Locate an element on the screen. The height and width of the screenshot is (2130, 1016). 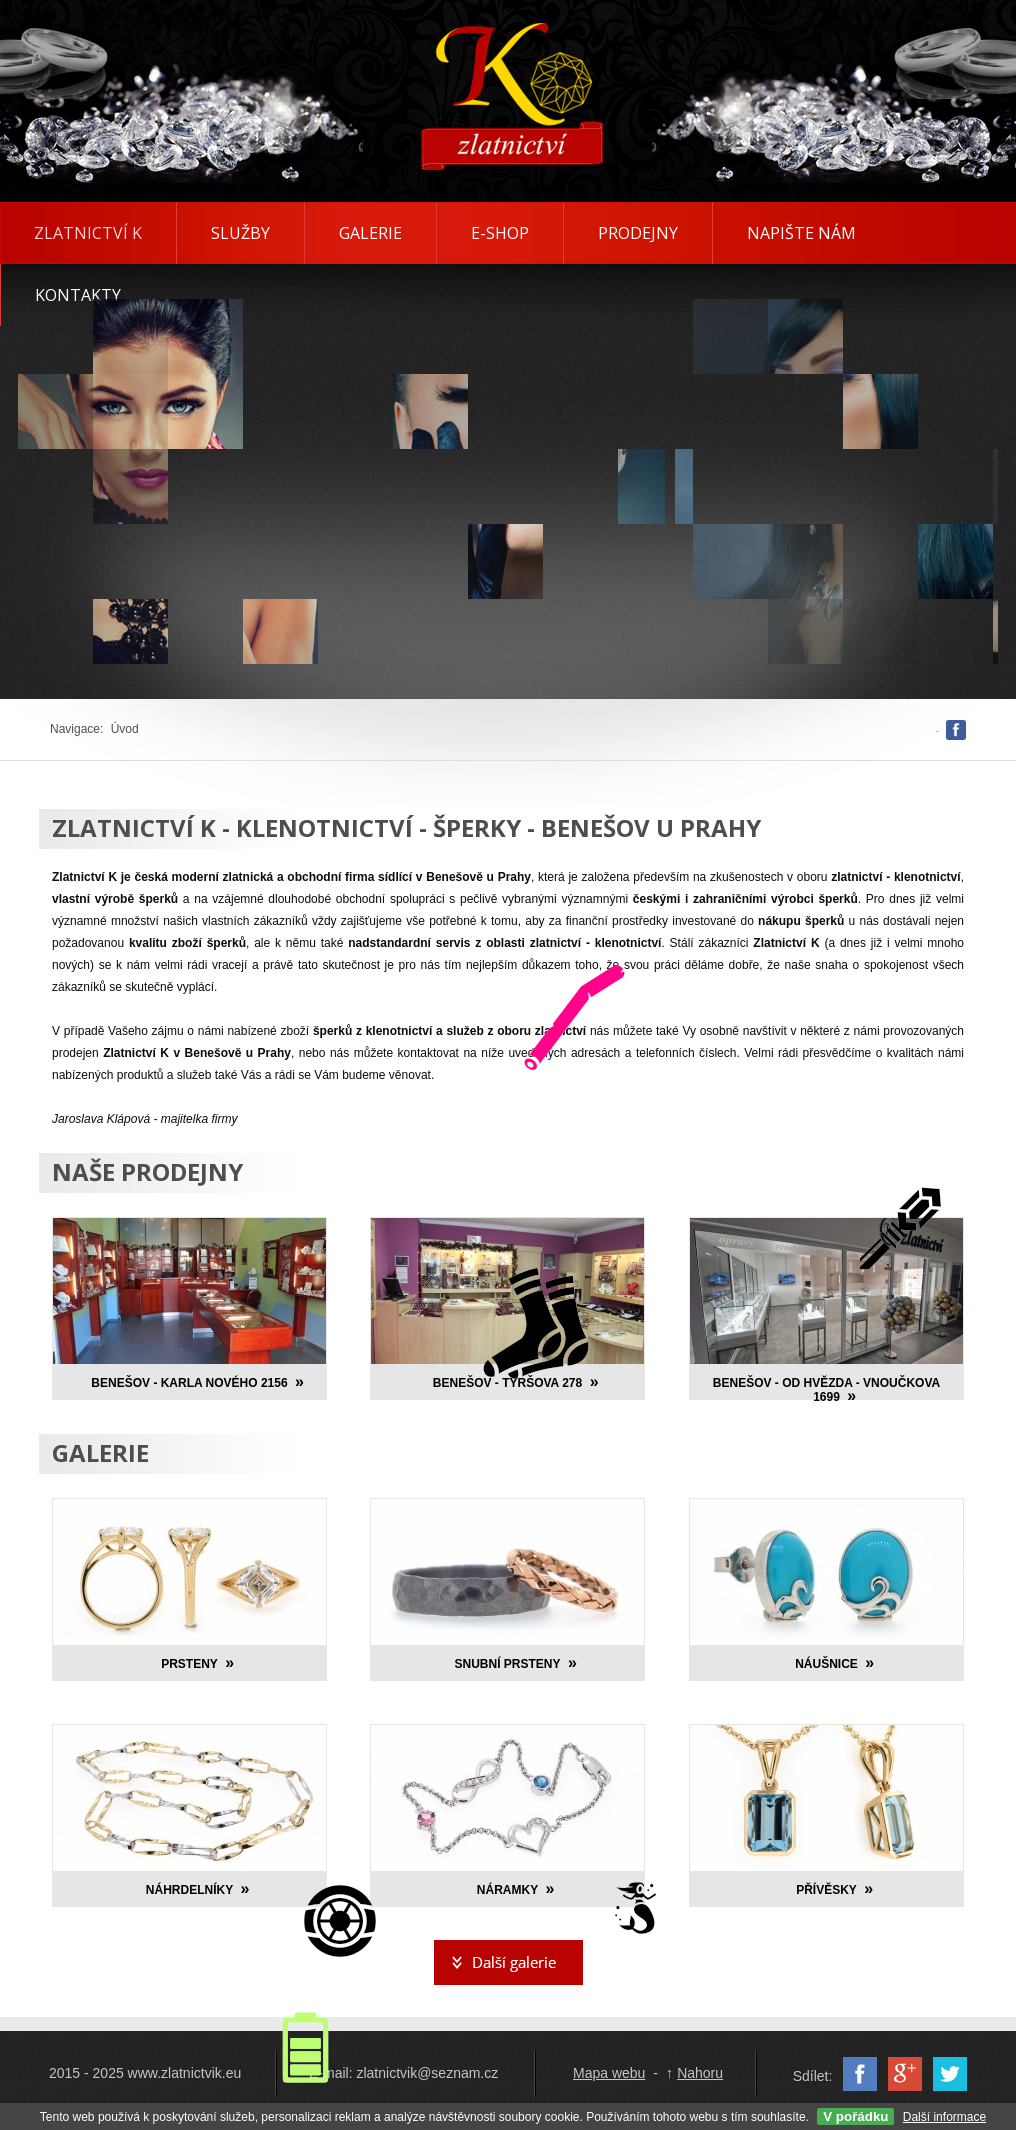
select mermaid character or avatar is located at coordinates (638, 1908).